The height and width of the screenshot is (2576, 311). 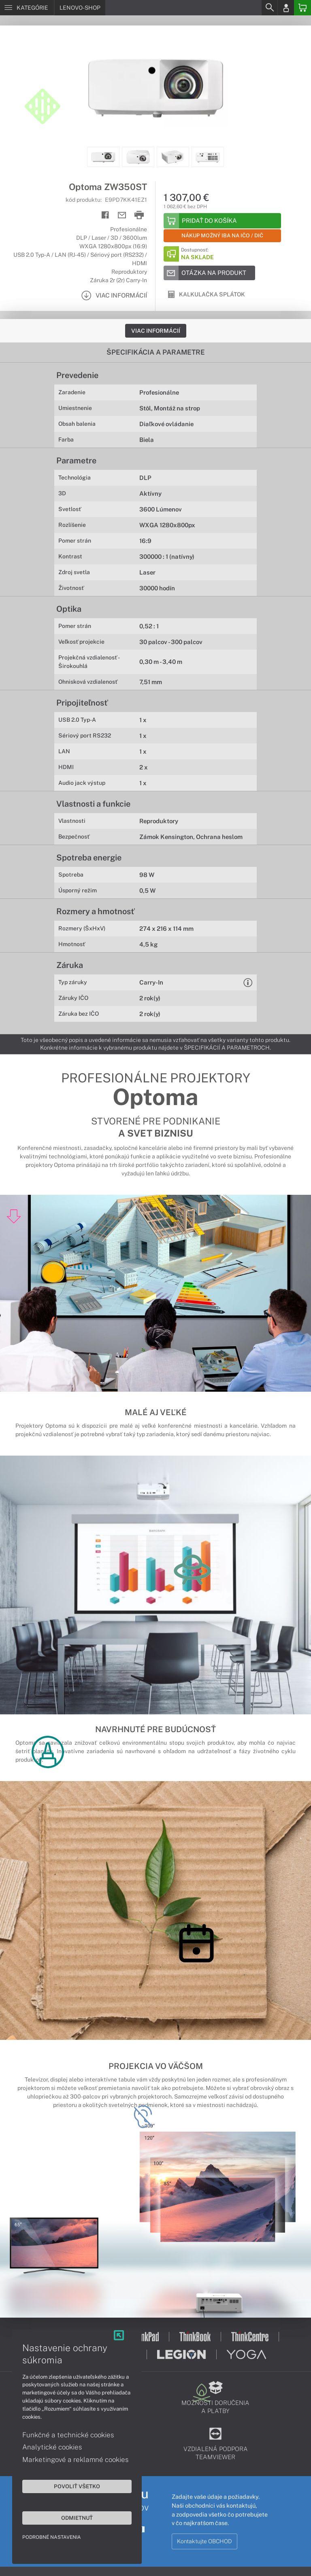 What do you see at coordinates (48, 1752) in the screenshot?
I see `select marker or highlighter tool` at bounding box center [48, 1752].